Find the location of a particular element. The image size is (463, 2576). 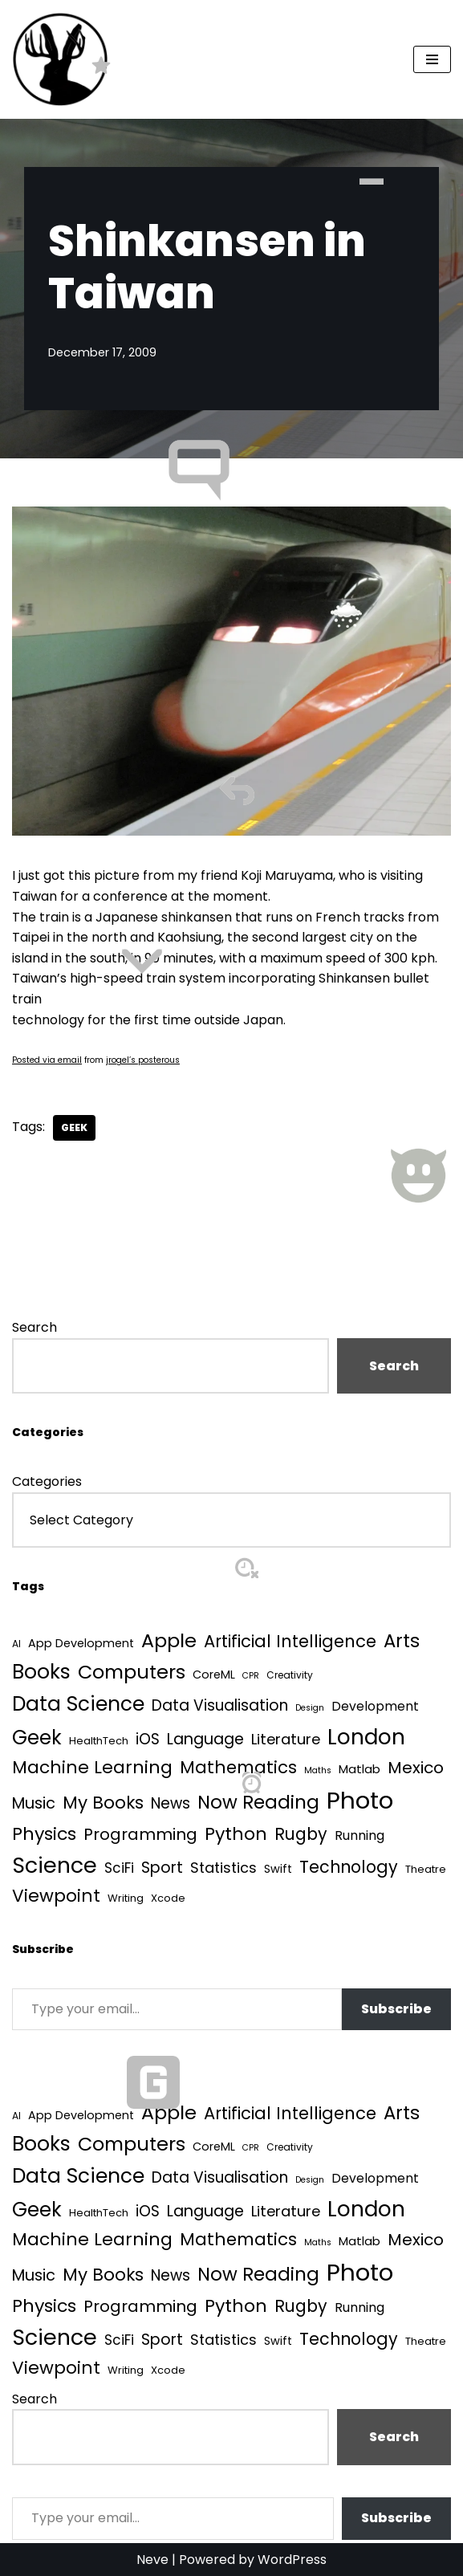

undo the last action is located at coordinates (238, 791).